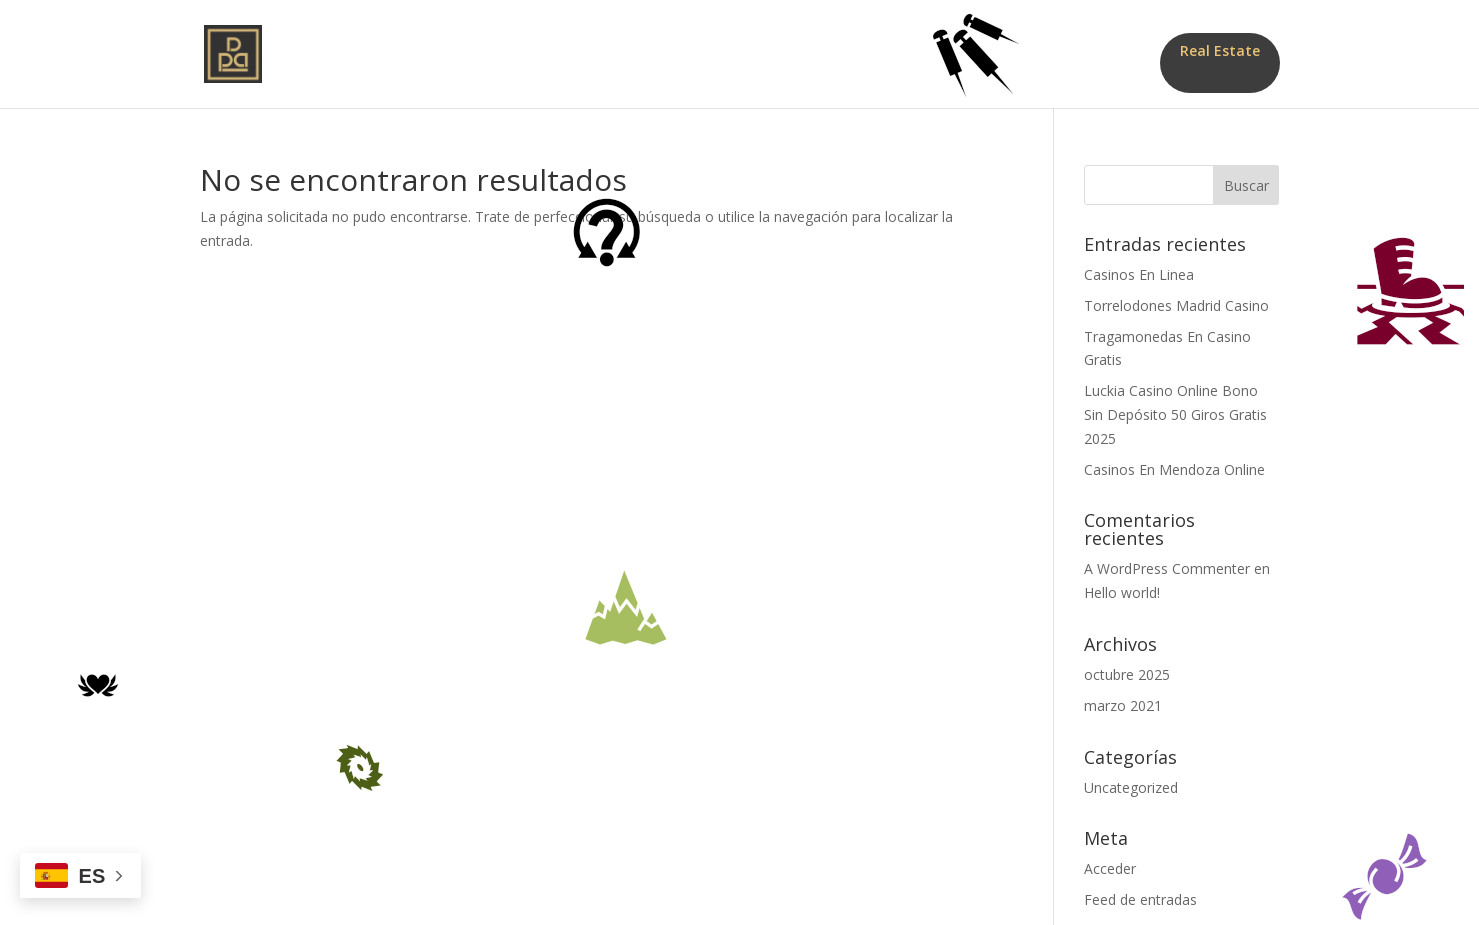 This screenshot has height=925, width=1479. I want to click on craft or upgrade saw-type weapons, so click(360, 768).